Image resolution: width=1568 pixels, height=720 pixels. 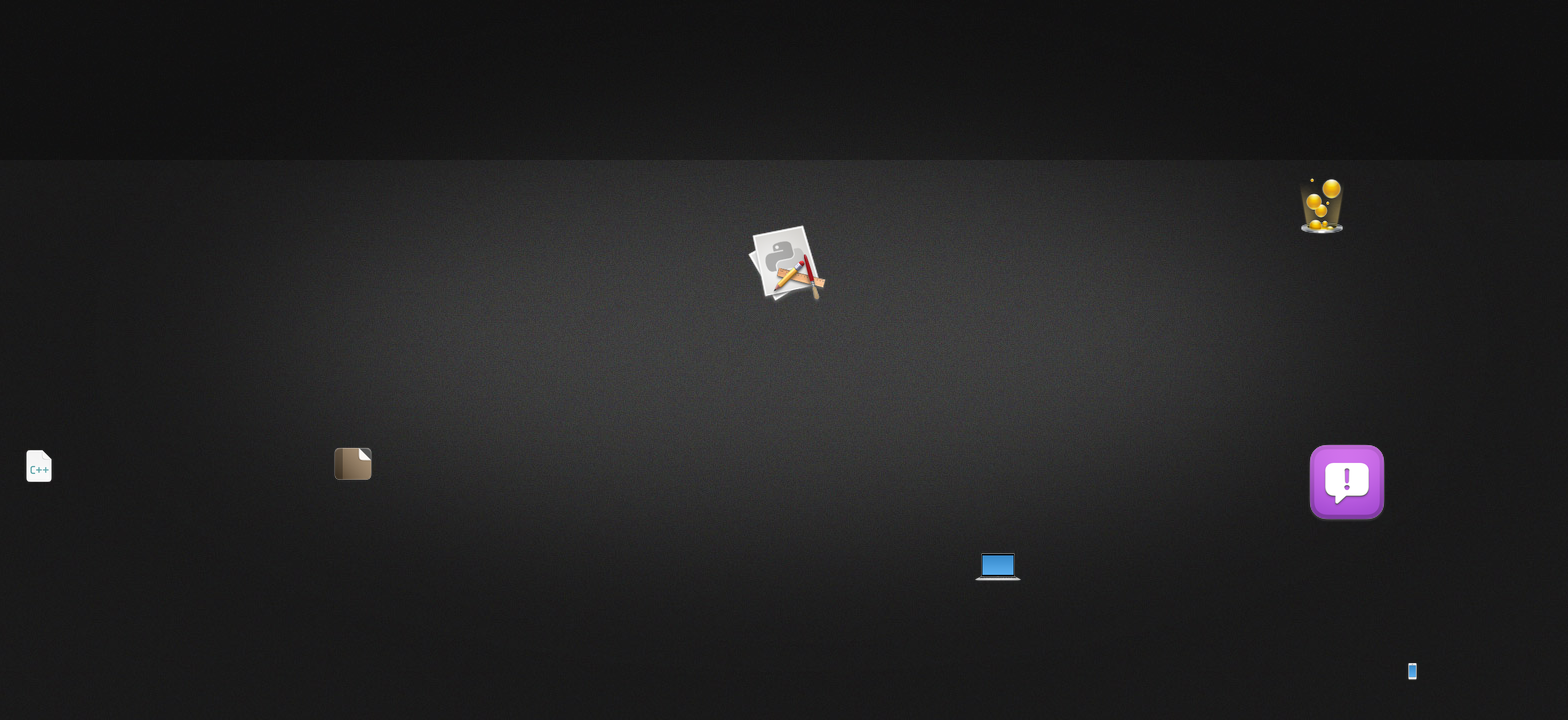 I want to click on connect or sync an iPhone device, so click(x=1412, y=671).